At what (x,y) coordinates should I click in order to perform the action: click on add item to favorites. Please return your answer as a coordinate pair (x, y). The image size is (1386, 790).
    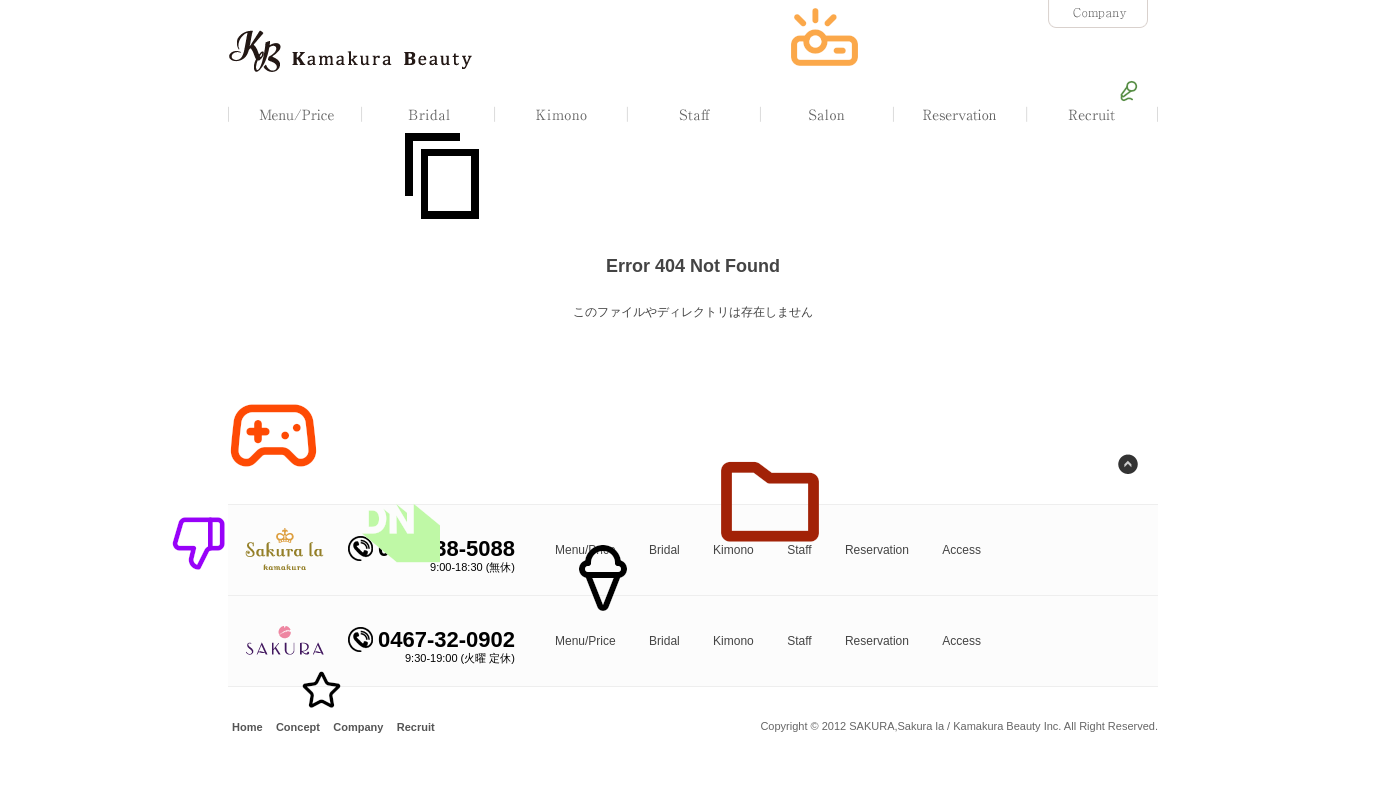
    Looking at the image, I should click on (321, 690).